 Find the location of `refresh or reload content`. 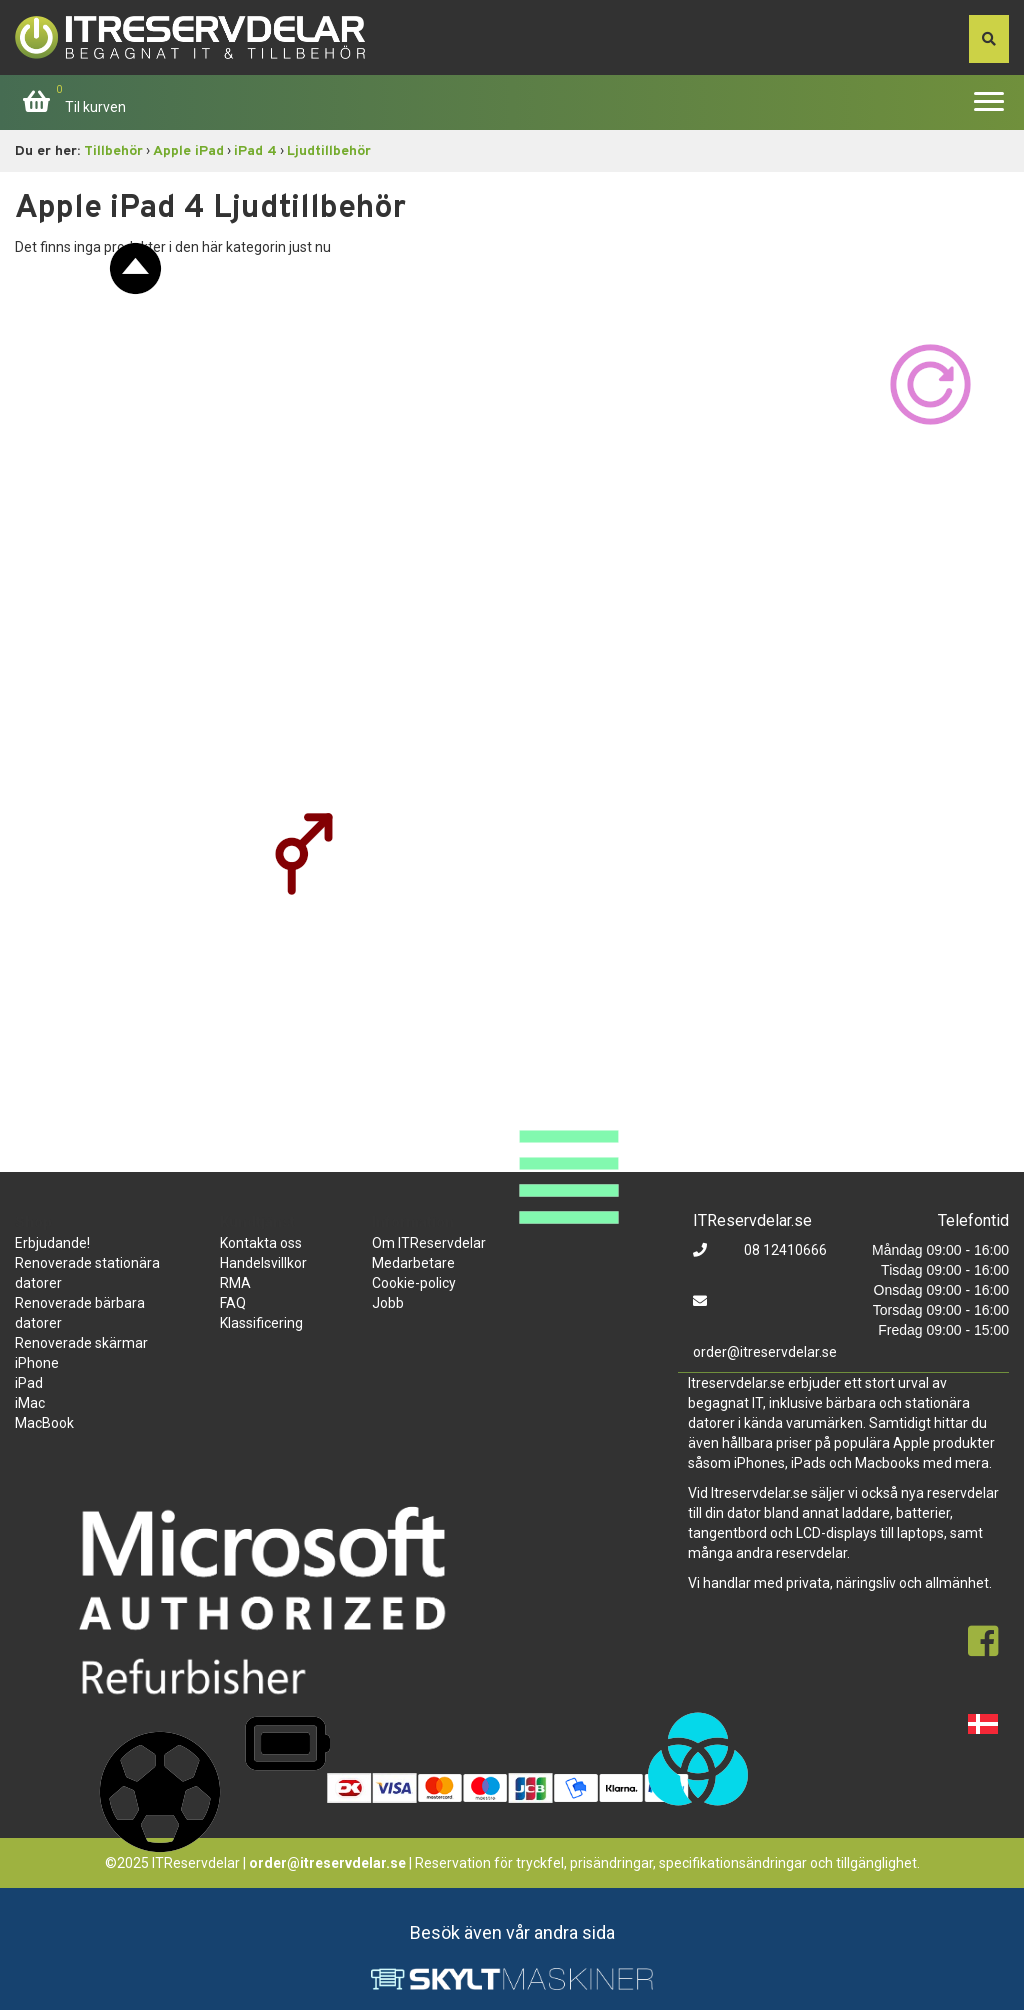

refresh or reload content is located at coordinates (930, 384).